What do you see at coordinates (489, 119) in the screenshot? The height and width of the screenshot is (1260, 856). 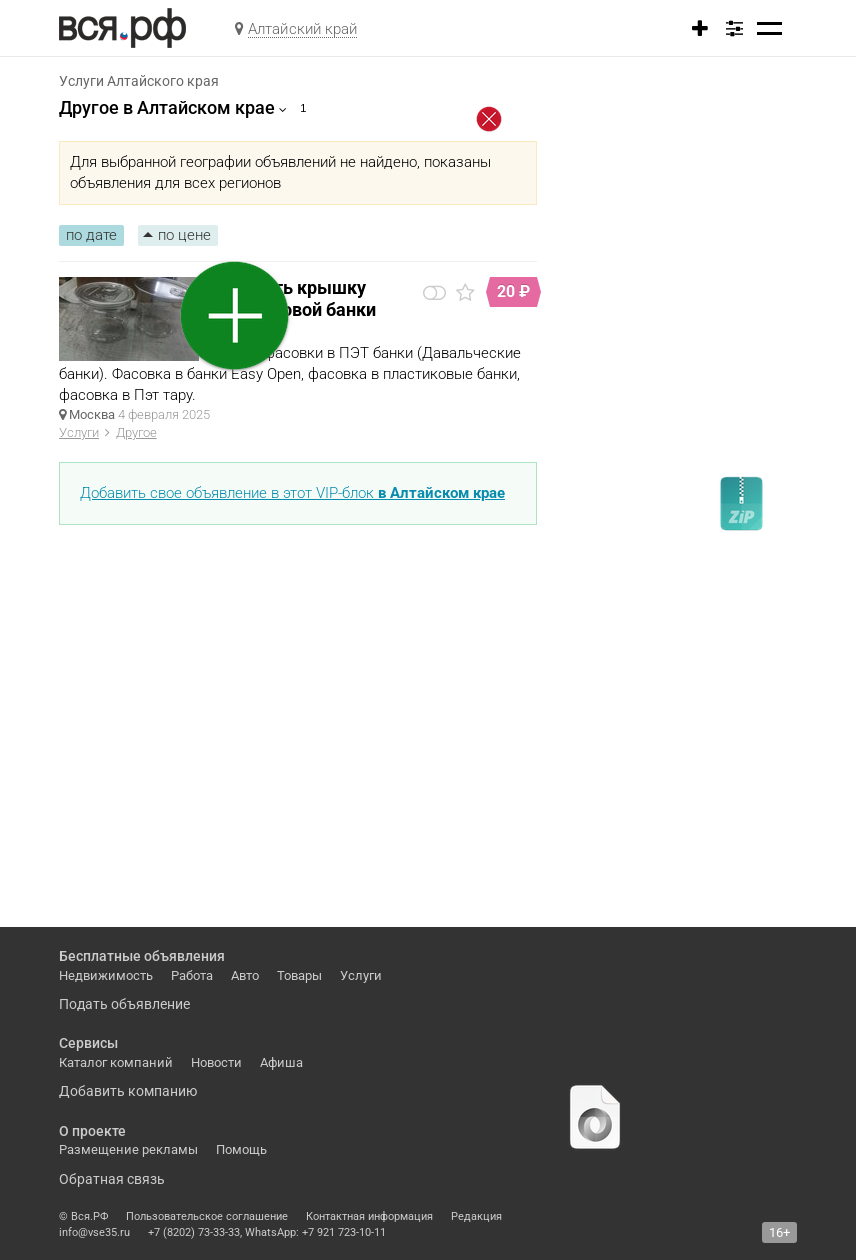 I see `indicates an Insync sync error or failure` at bounding box center [489, 119].